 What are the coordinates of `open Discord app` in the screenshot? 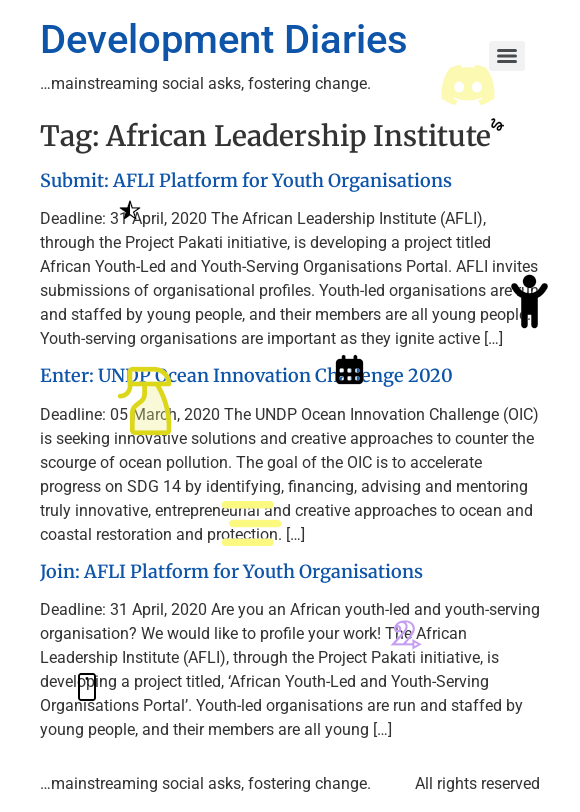 It's located at (468, 85).